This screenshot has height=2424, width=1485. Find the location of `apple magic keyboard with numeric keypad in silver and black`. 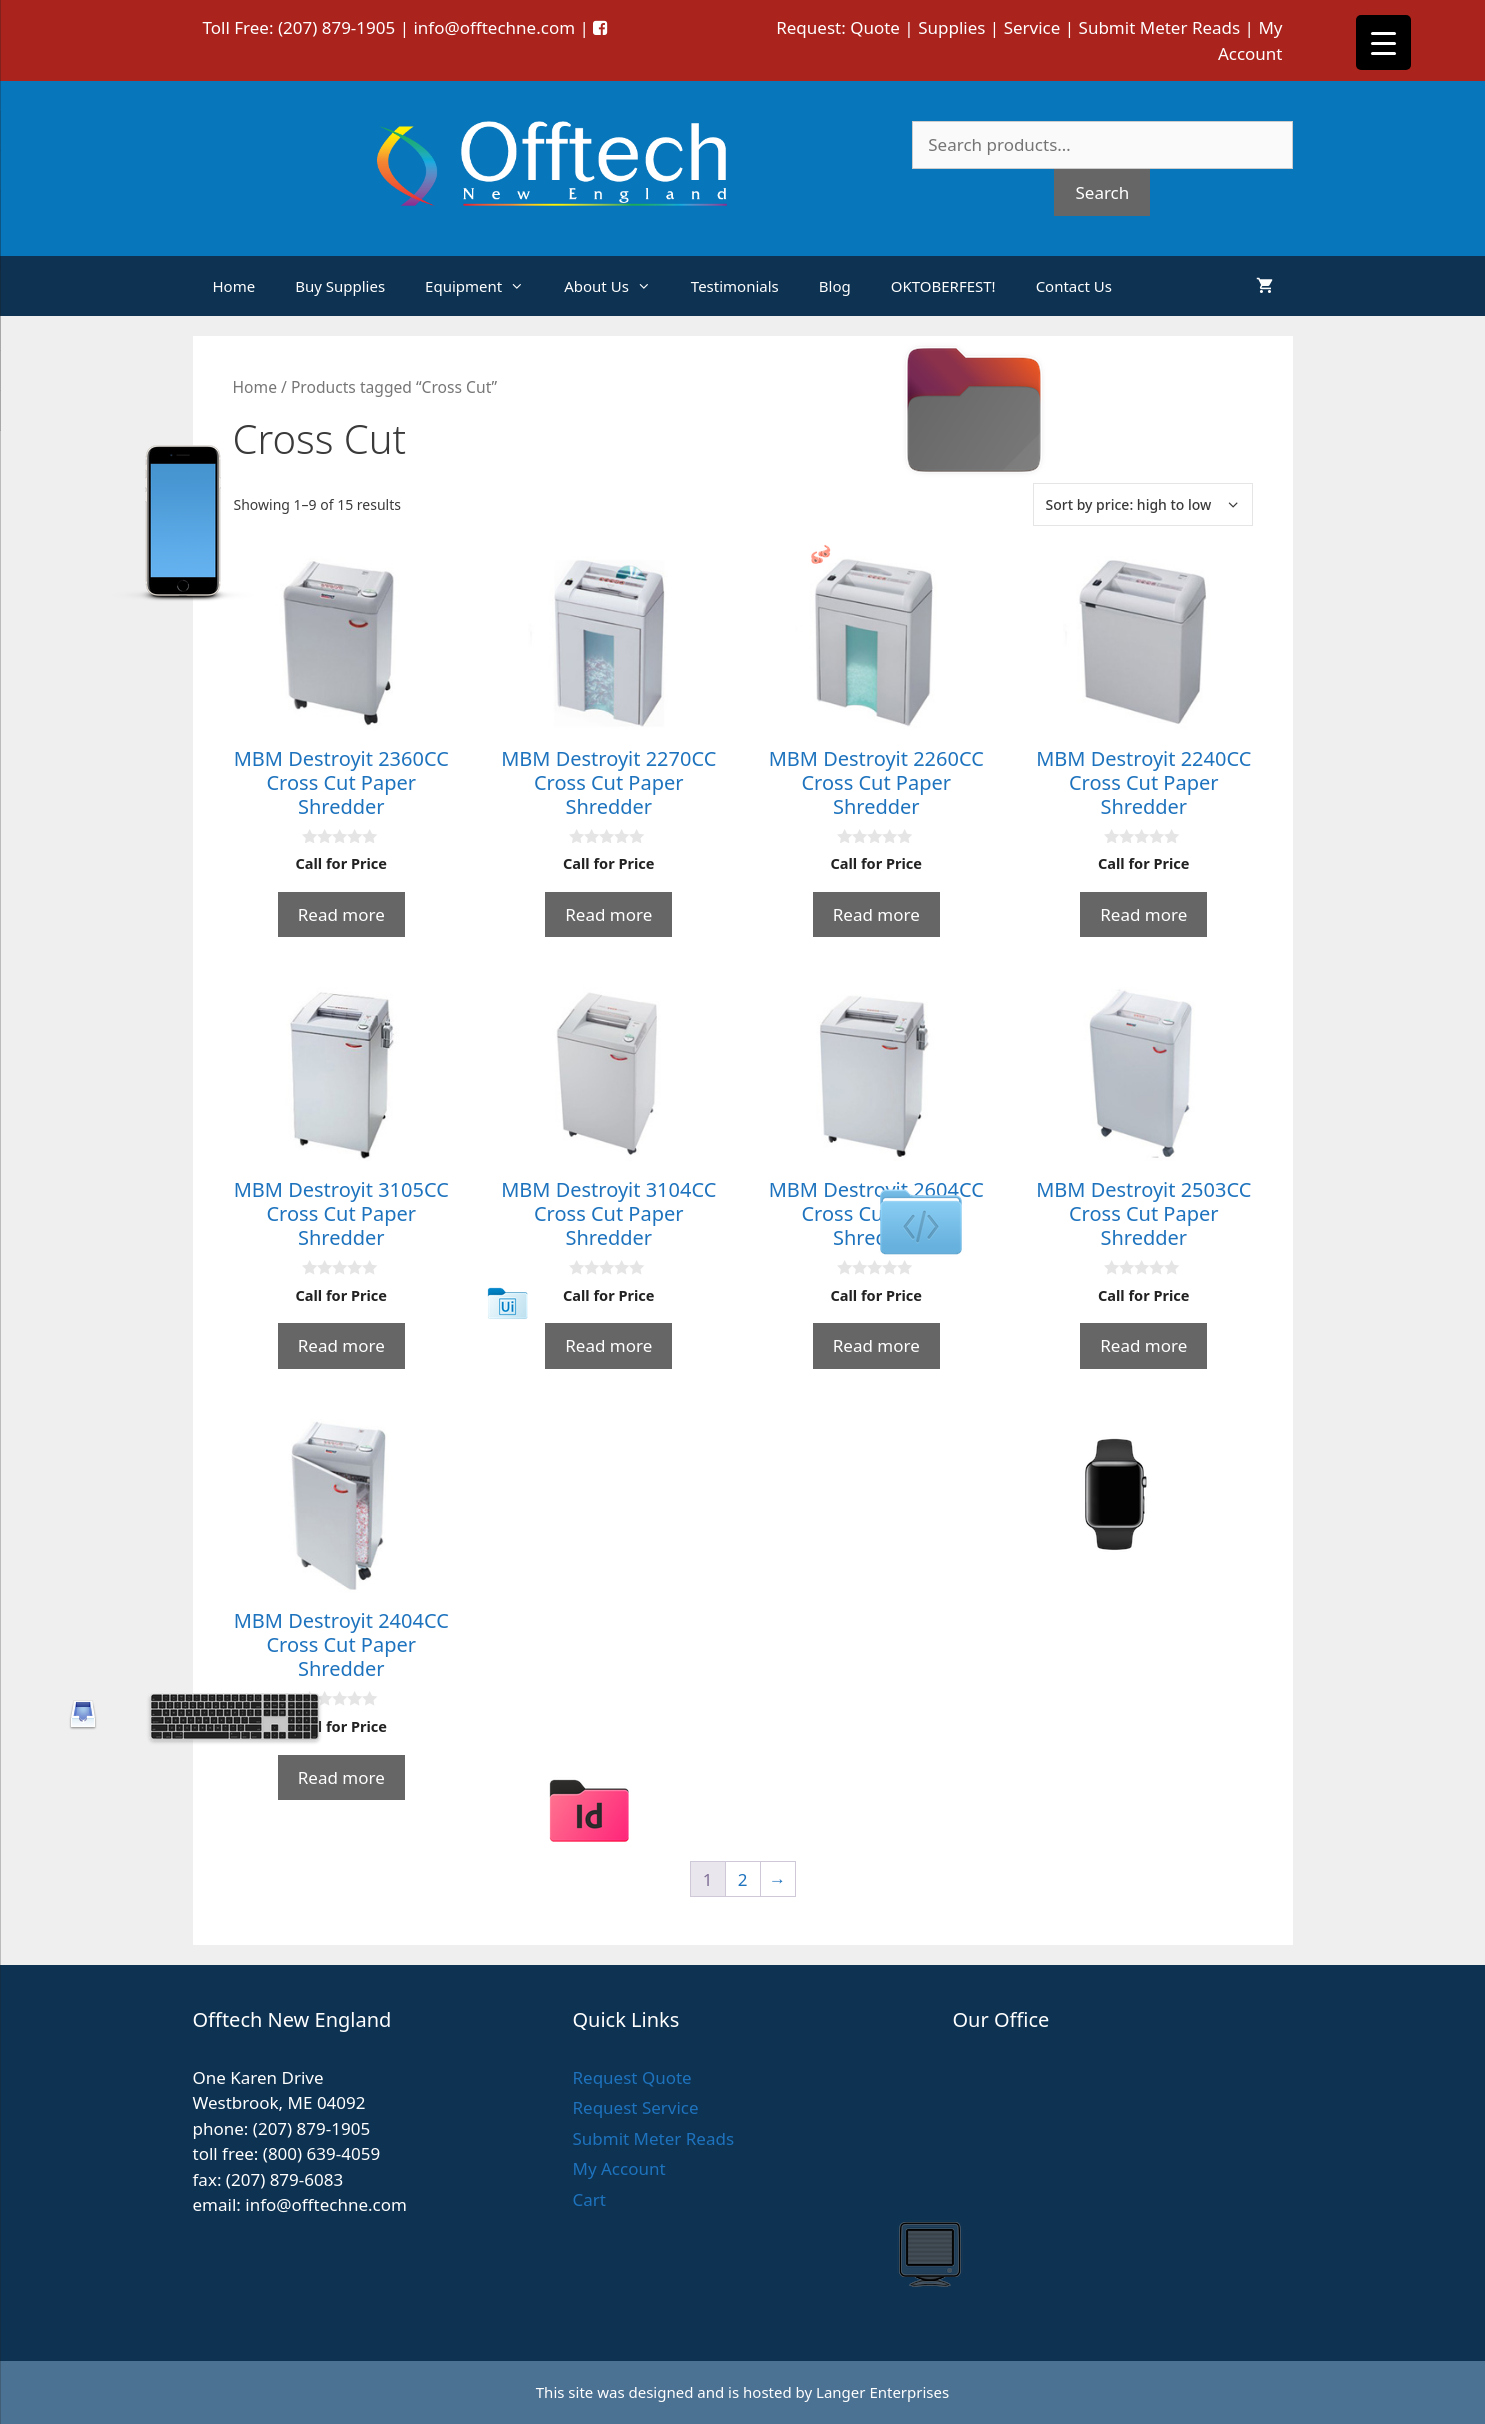

apple magic keyboard with numeric keypad in silver and black is located at coordinates (234, 1716).